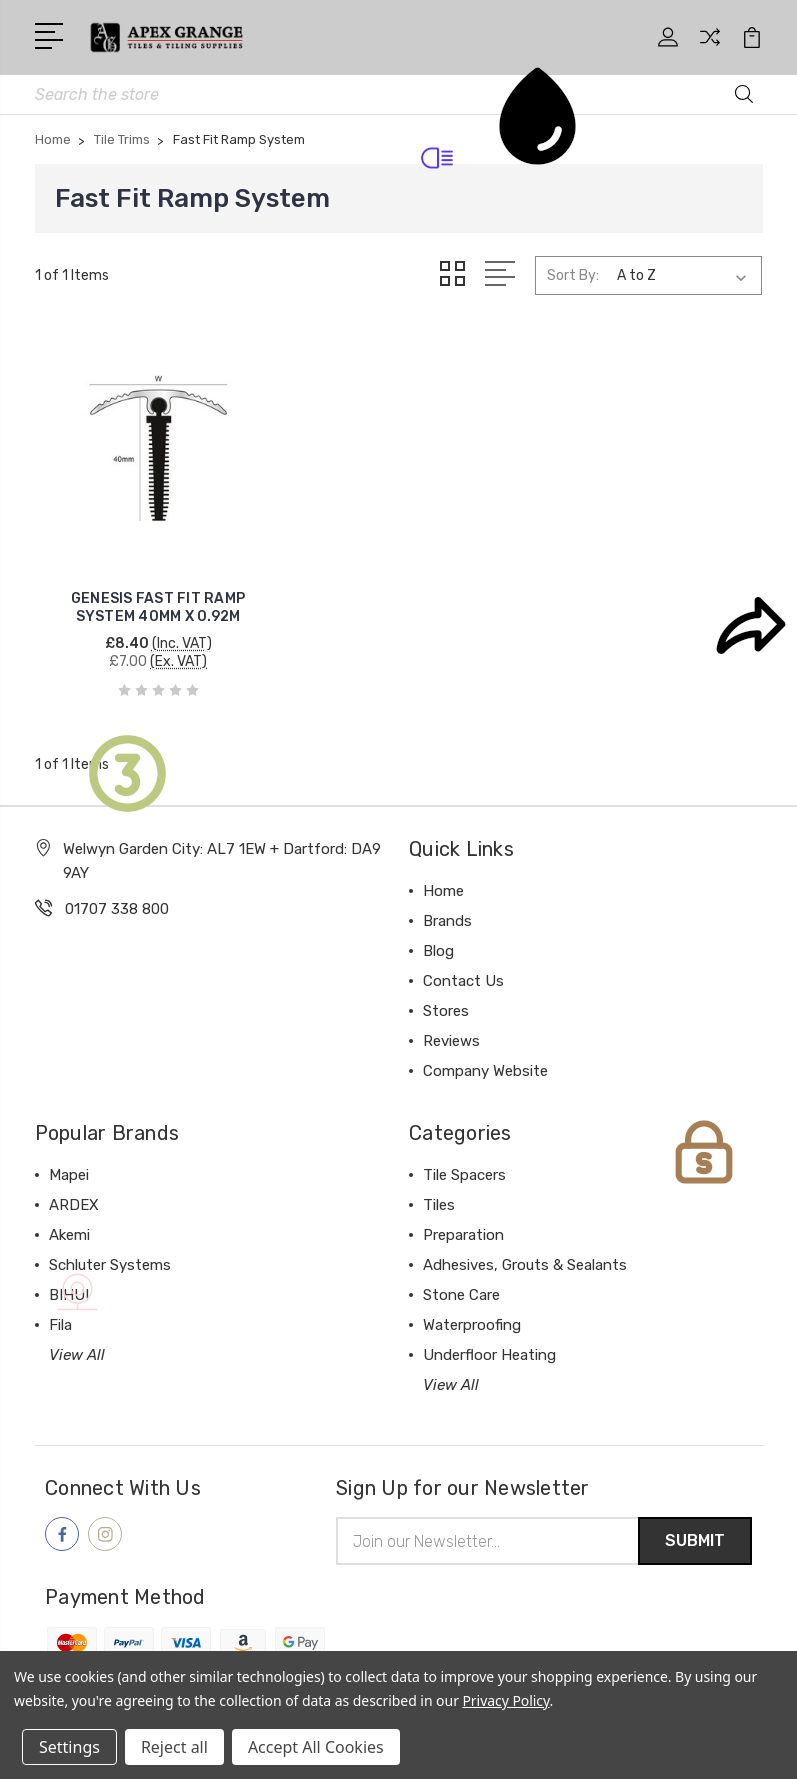 The height and width of the screenshot is (1779, 797). I want to click on enable webcam or video camera, so click(77, 1293).